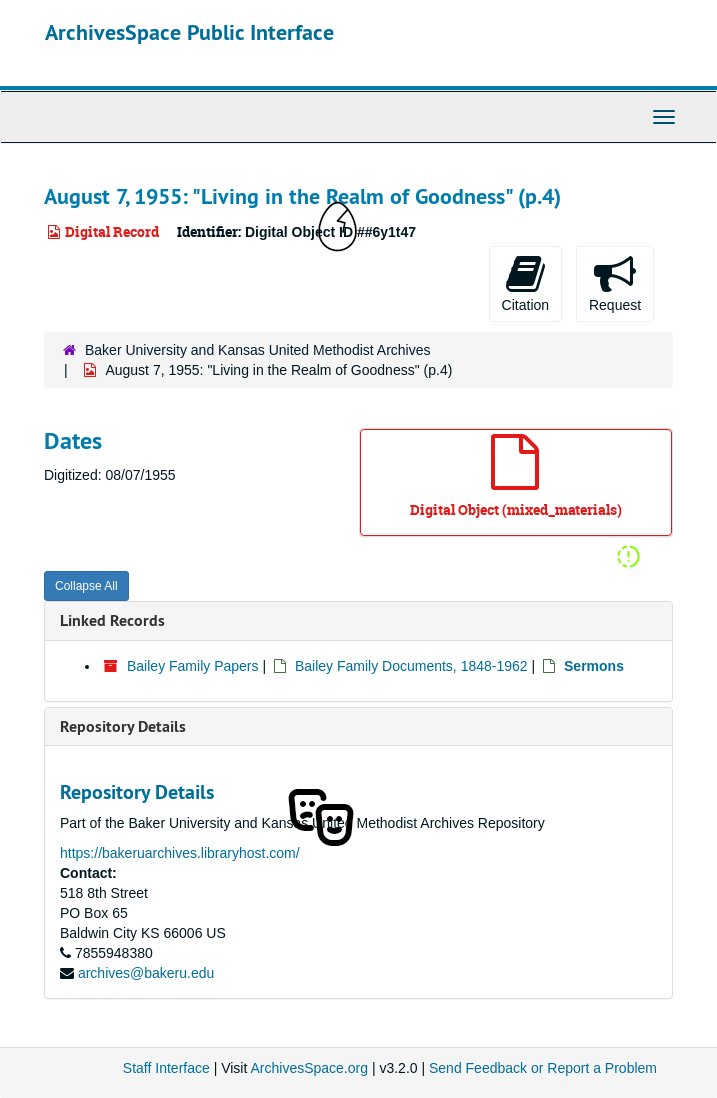 This screenshot has width=717, height=1098. Describe the element at coordinates (337, 226) in the screenshot. I see `indicates a cracked or broken item` at that location.